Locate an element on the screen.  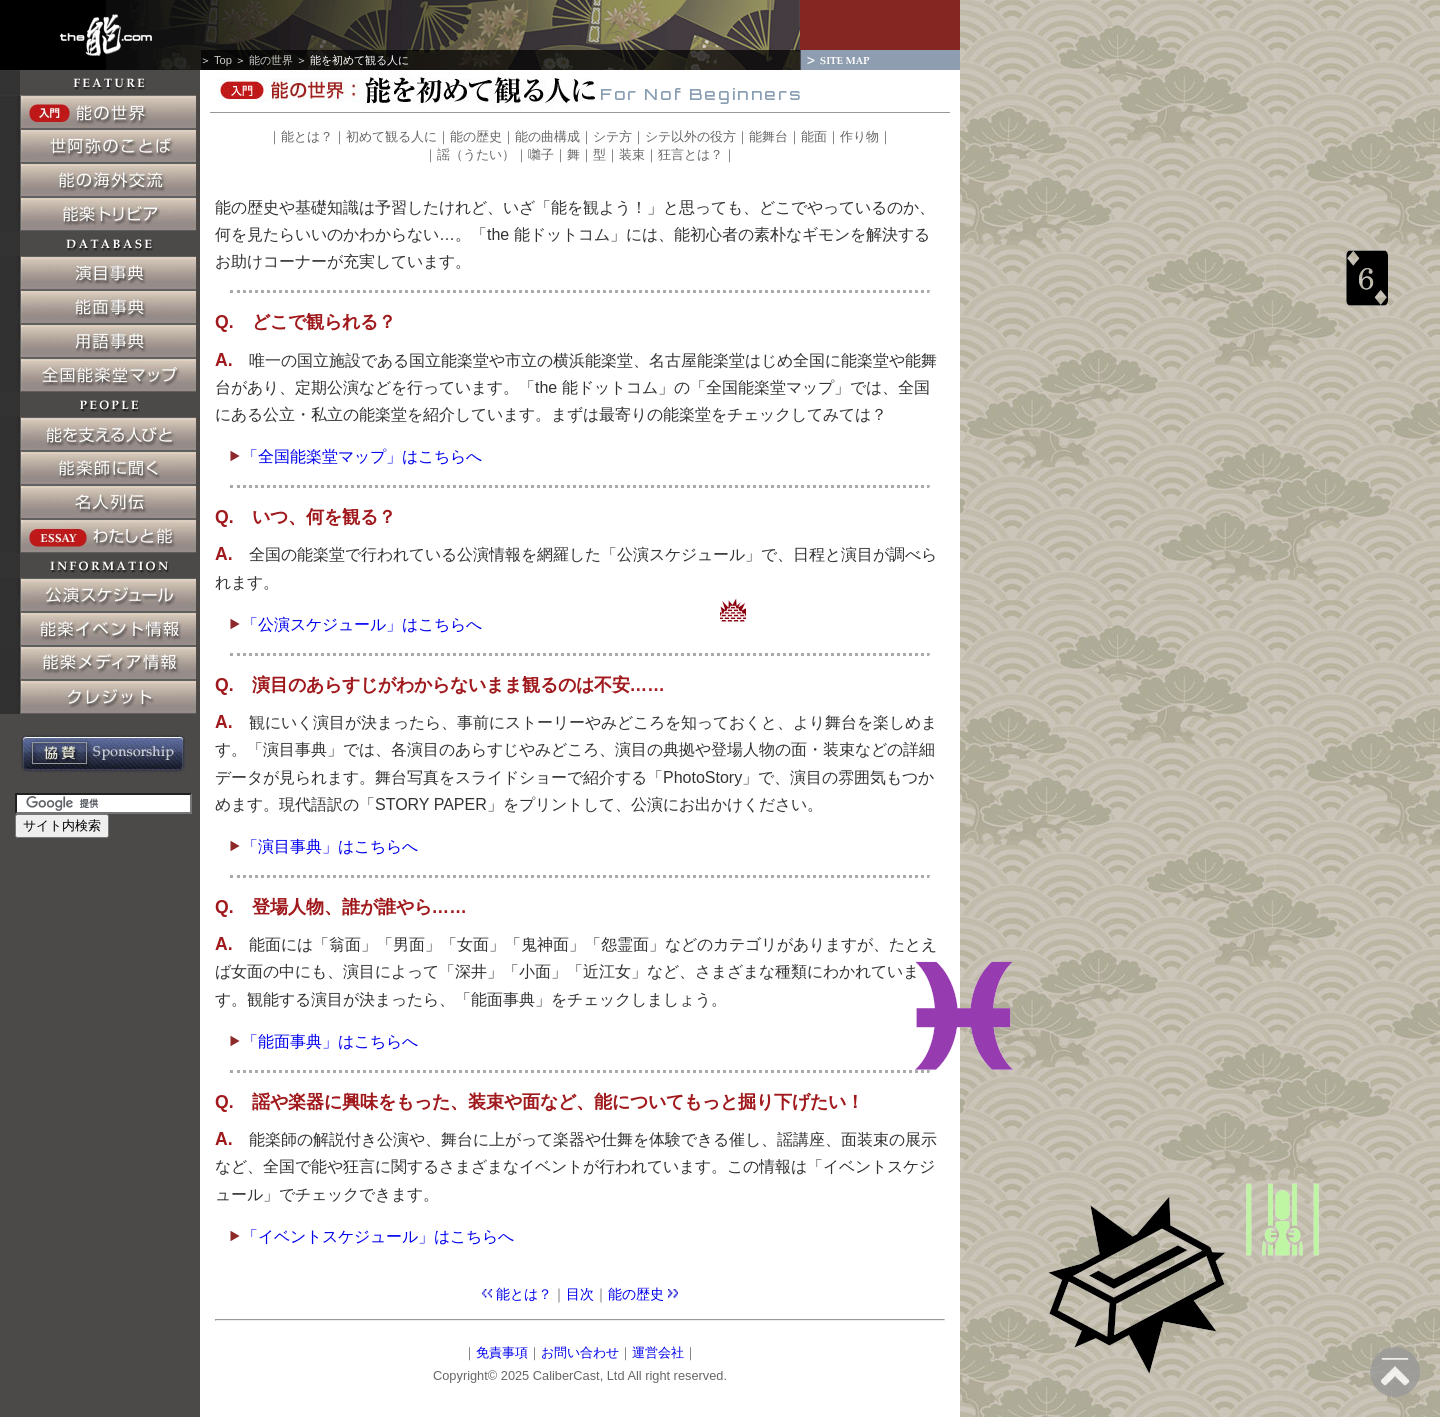
six of diamonds playing card is located at coordinates (1367, 278).